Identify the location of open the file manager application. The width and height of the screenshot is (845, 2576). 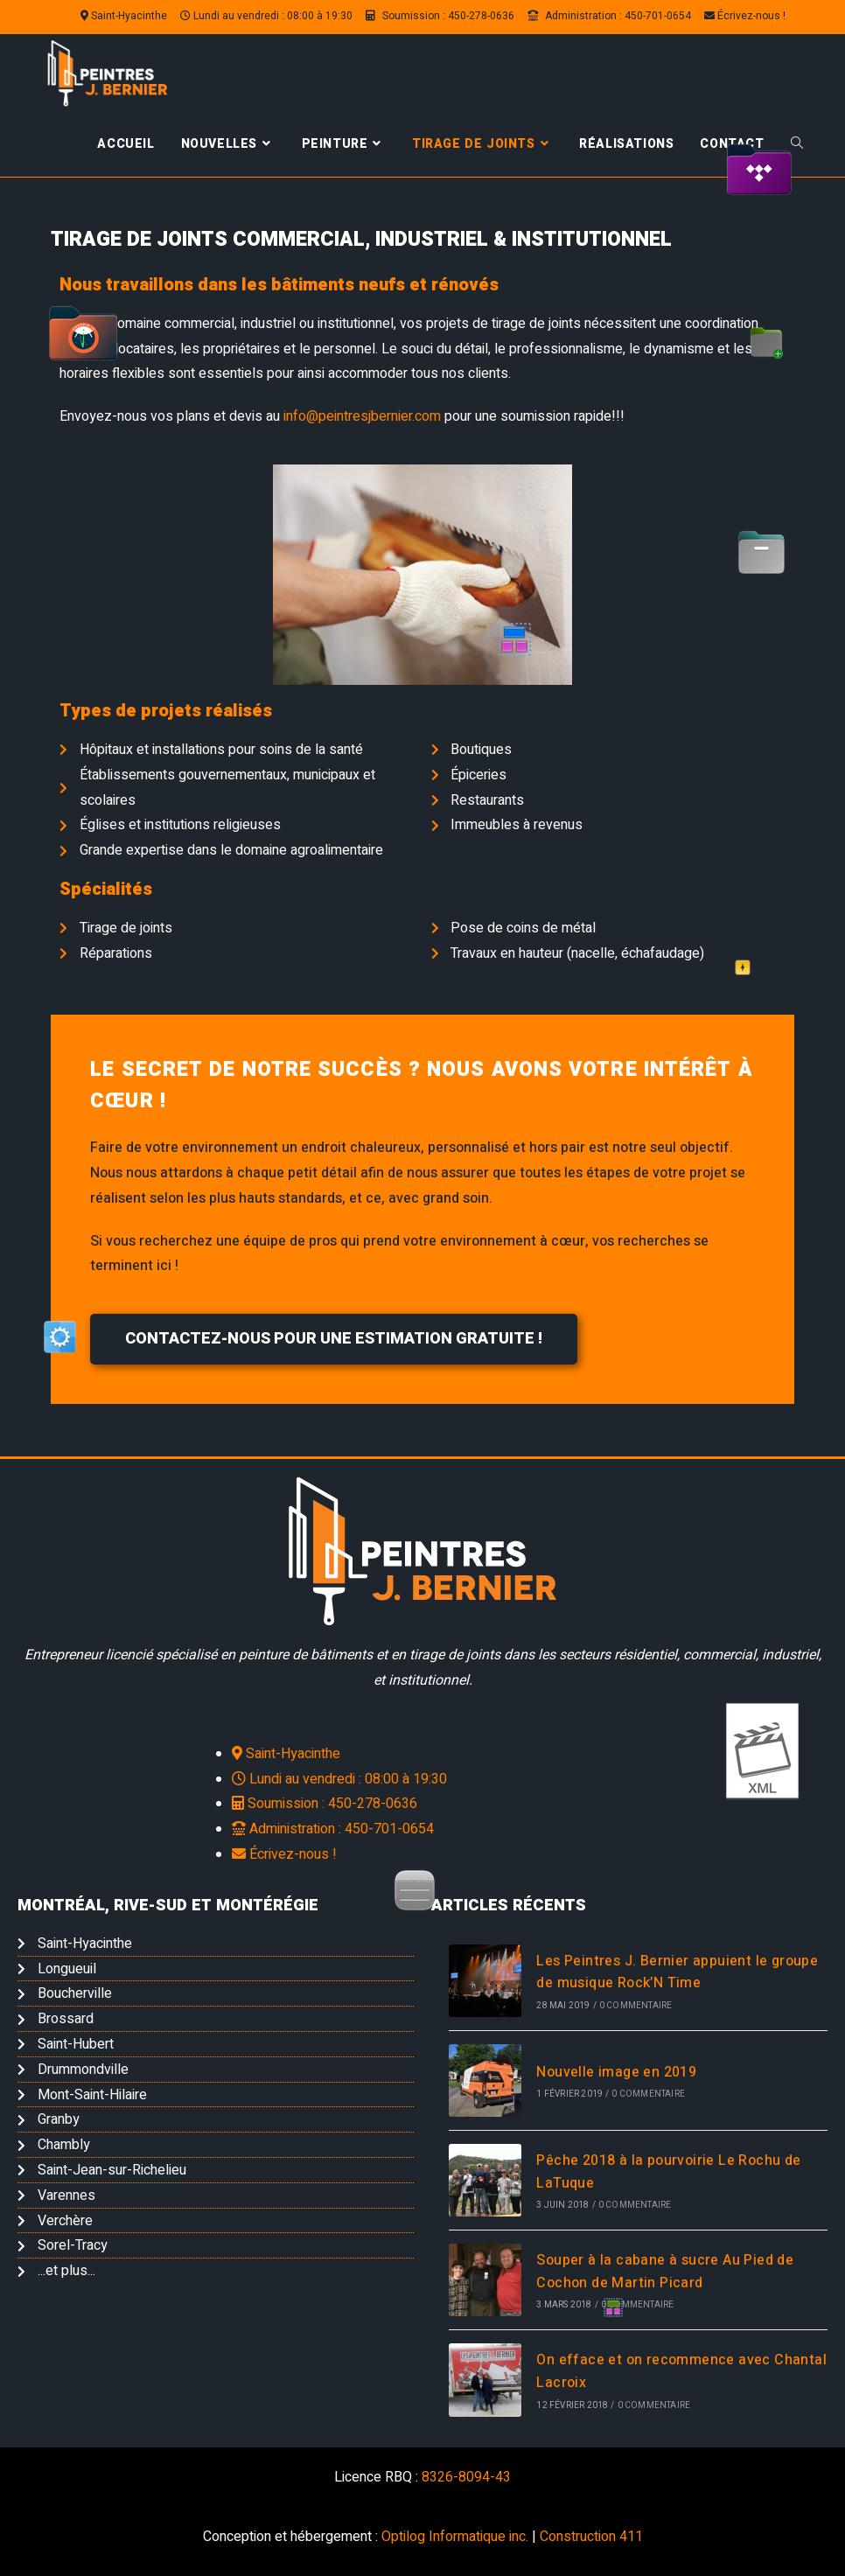
(761, 552).